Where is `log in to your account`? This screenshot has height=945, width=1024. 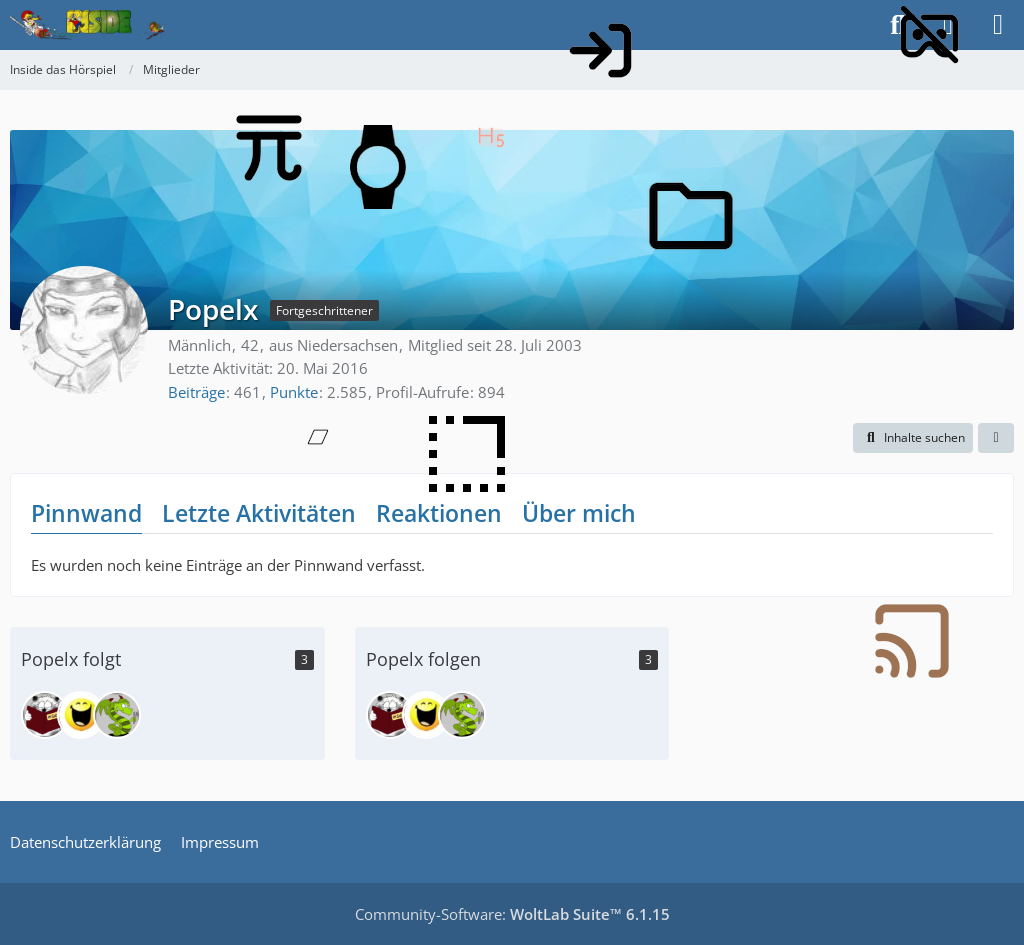
log in to your account is located at coordinates (600, 50).